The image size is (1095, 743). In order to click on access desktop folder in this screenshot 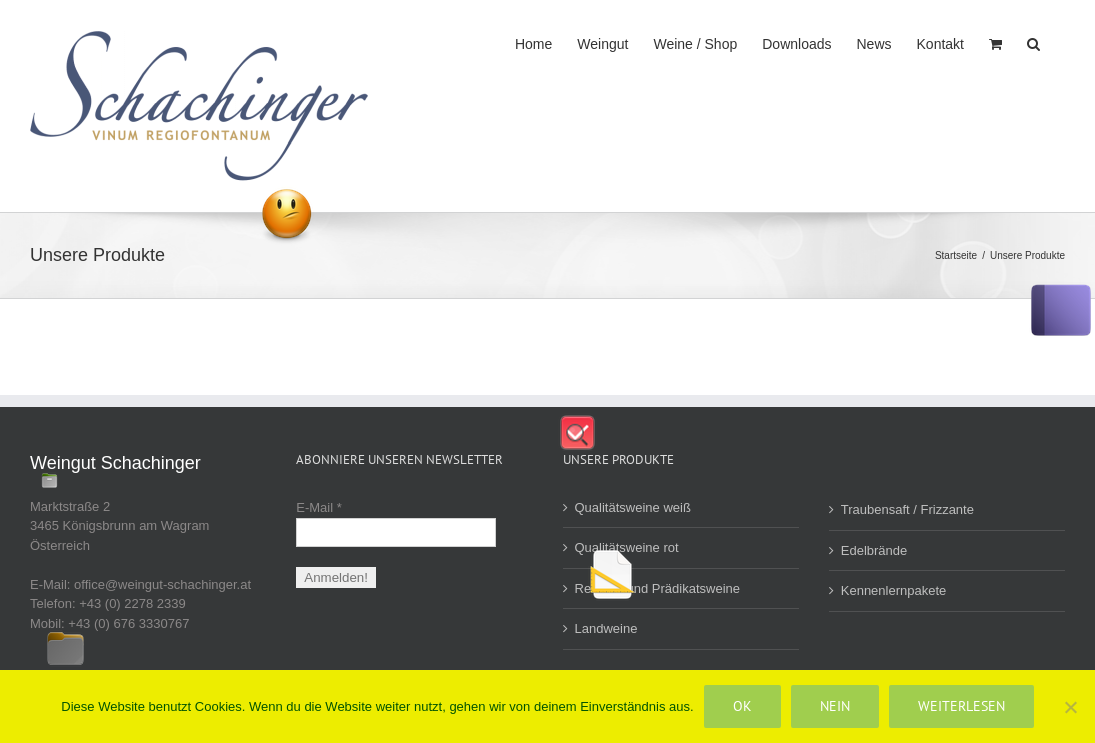, I will do `click(1061, 308)`.